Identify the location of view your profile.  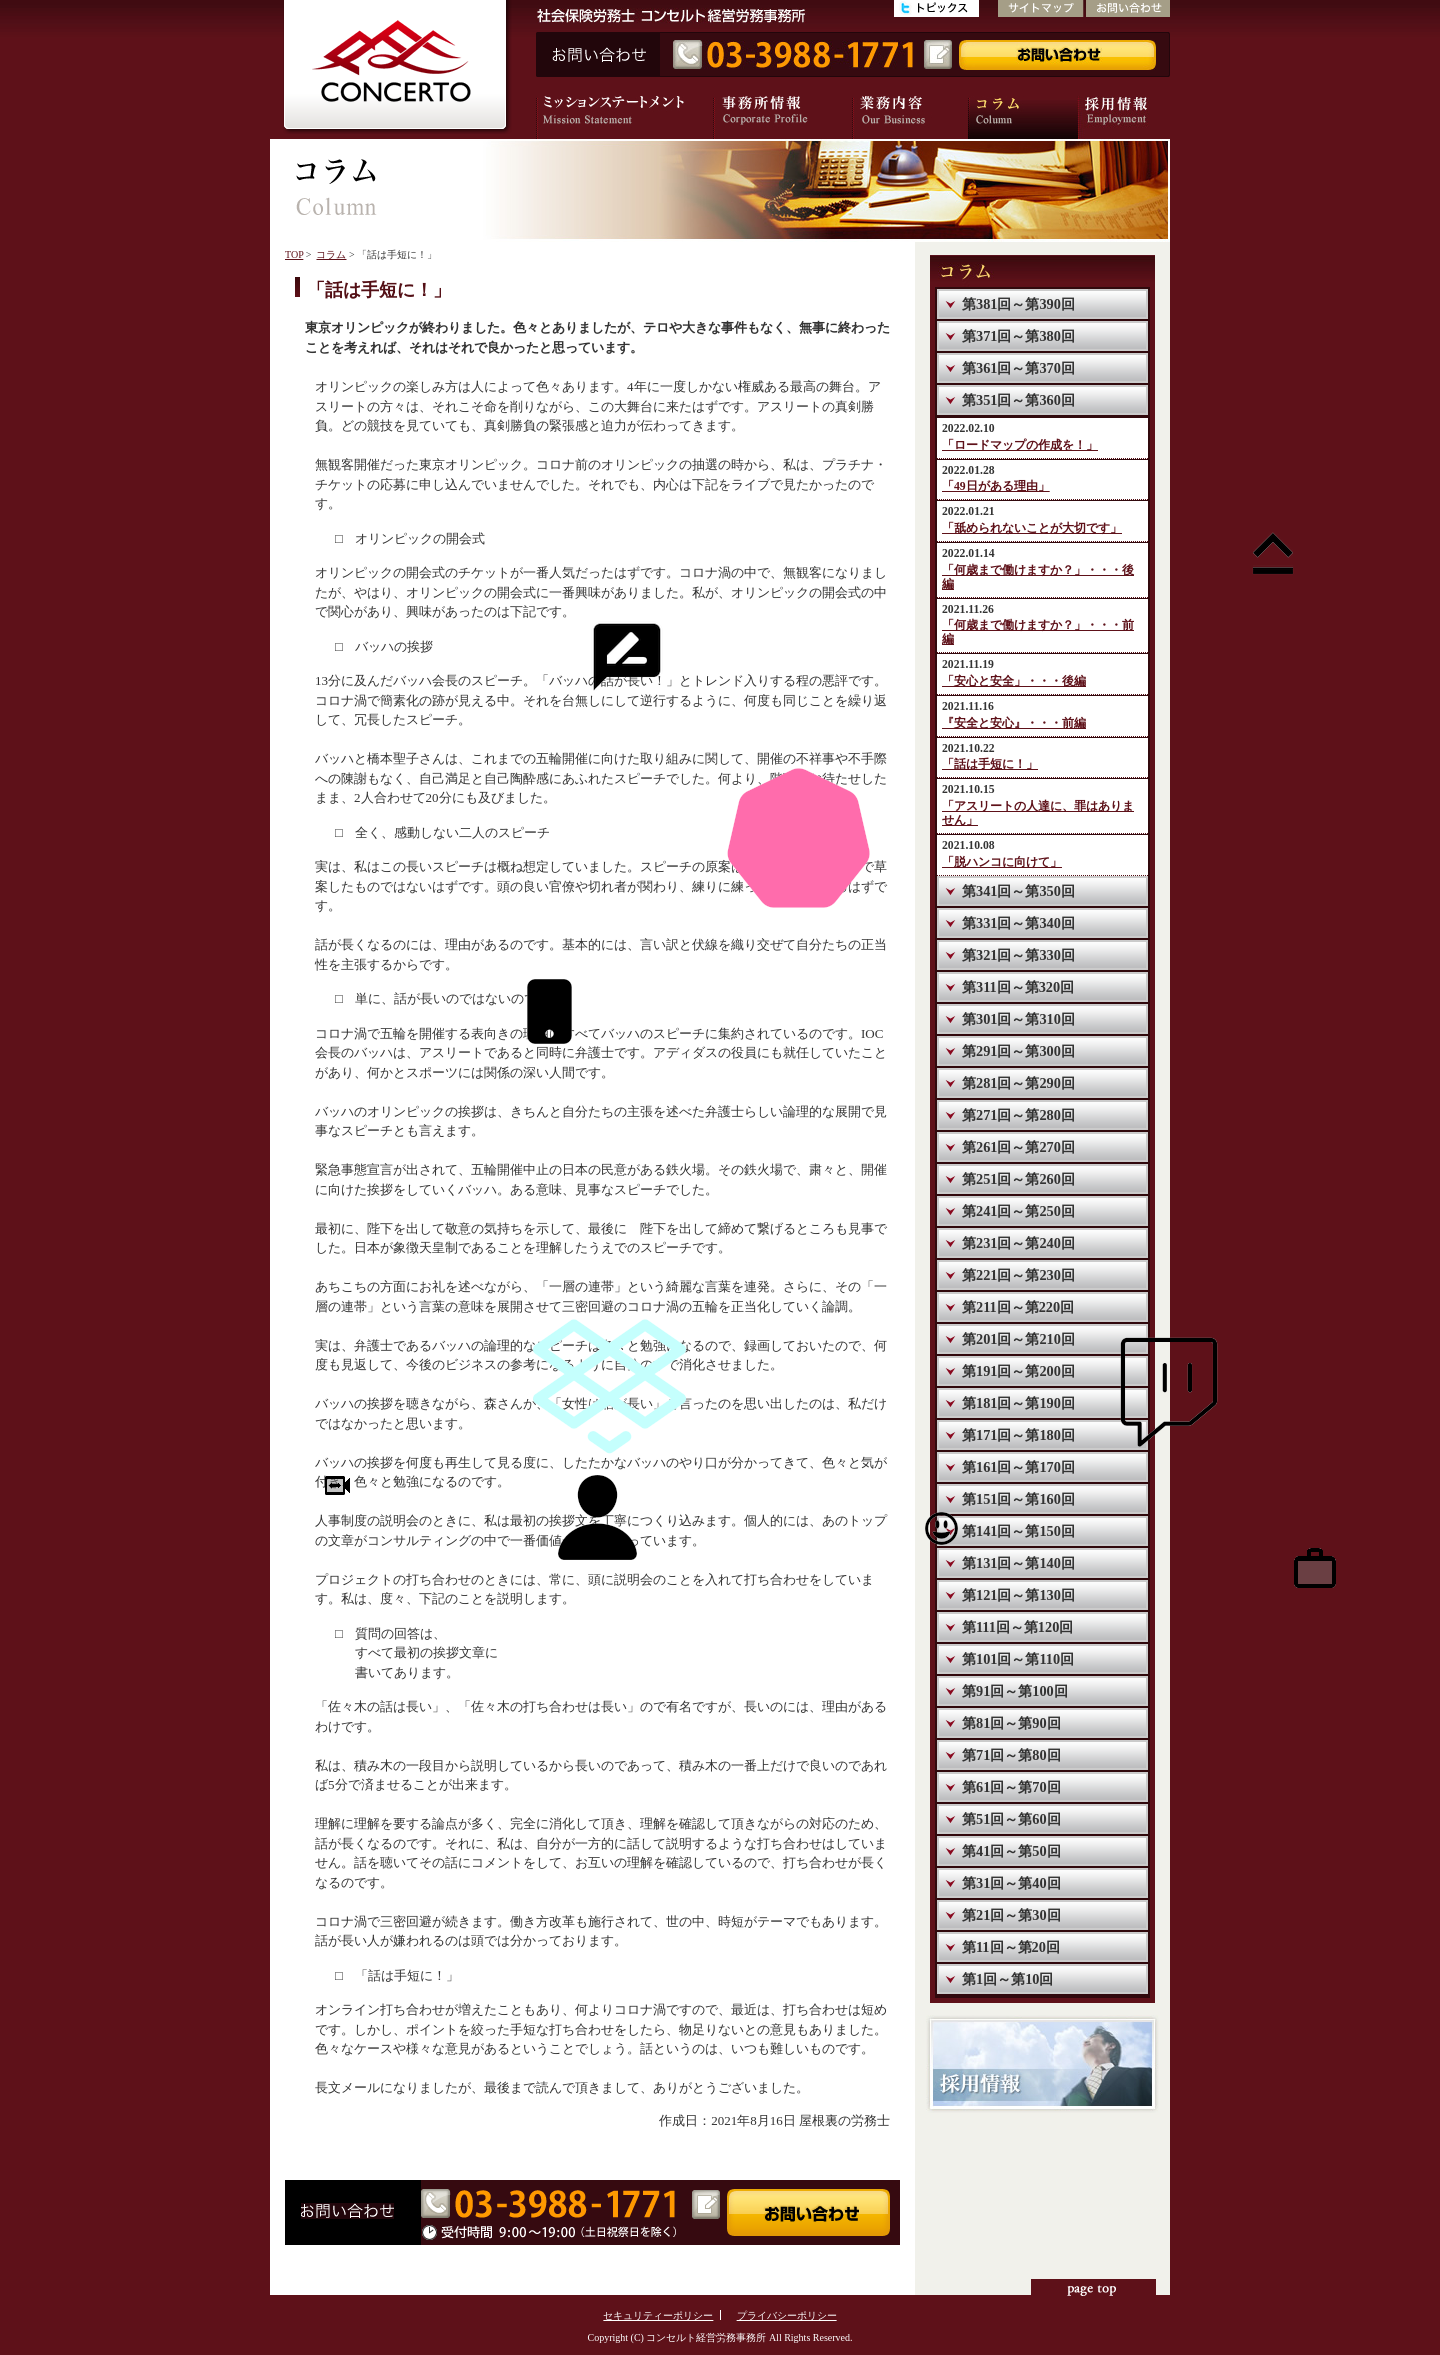
(597, 1517).